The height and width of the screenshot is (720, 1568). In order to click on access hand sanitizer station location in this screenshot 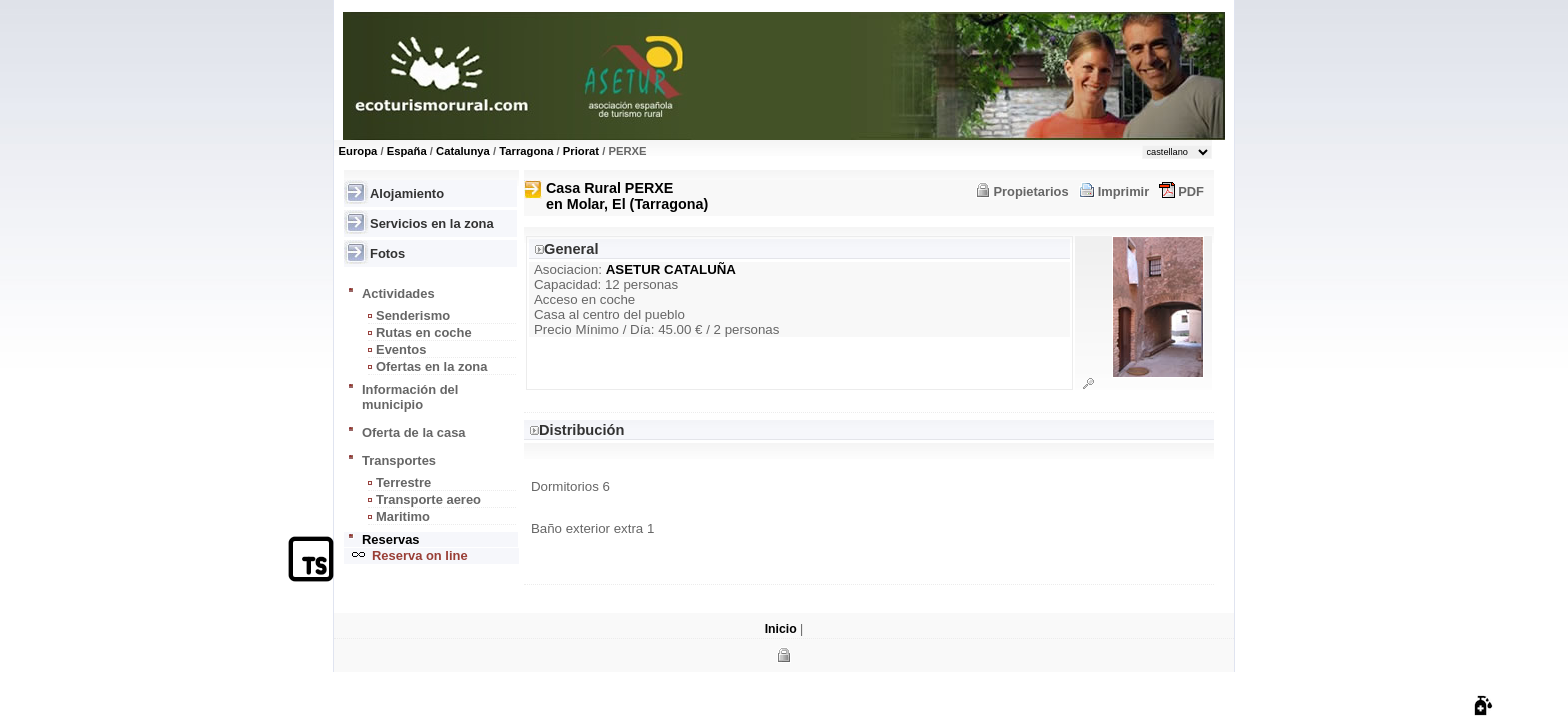, I will do `click(1482, 705)`.